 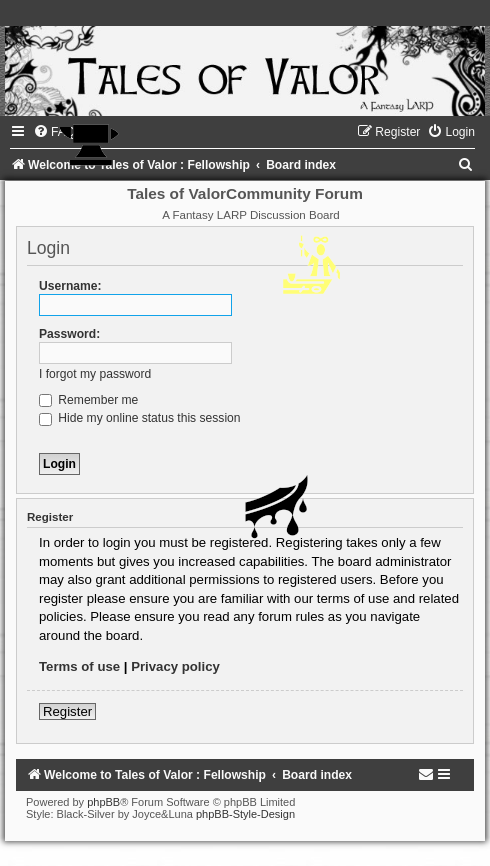 I want to click on view the magician tarot card, so click(x=312, y=265).